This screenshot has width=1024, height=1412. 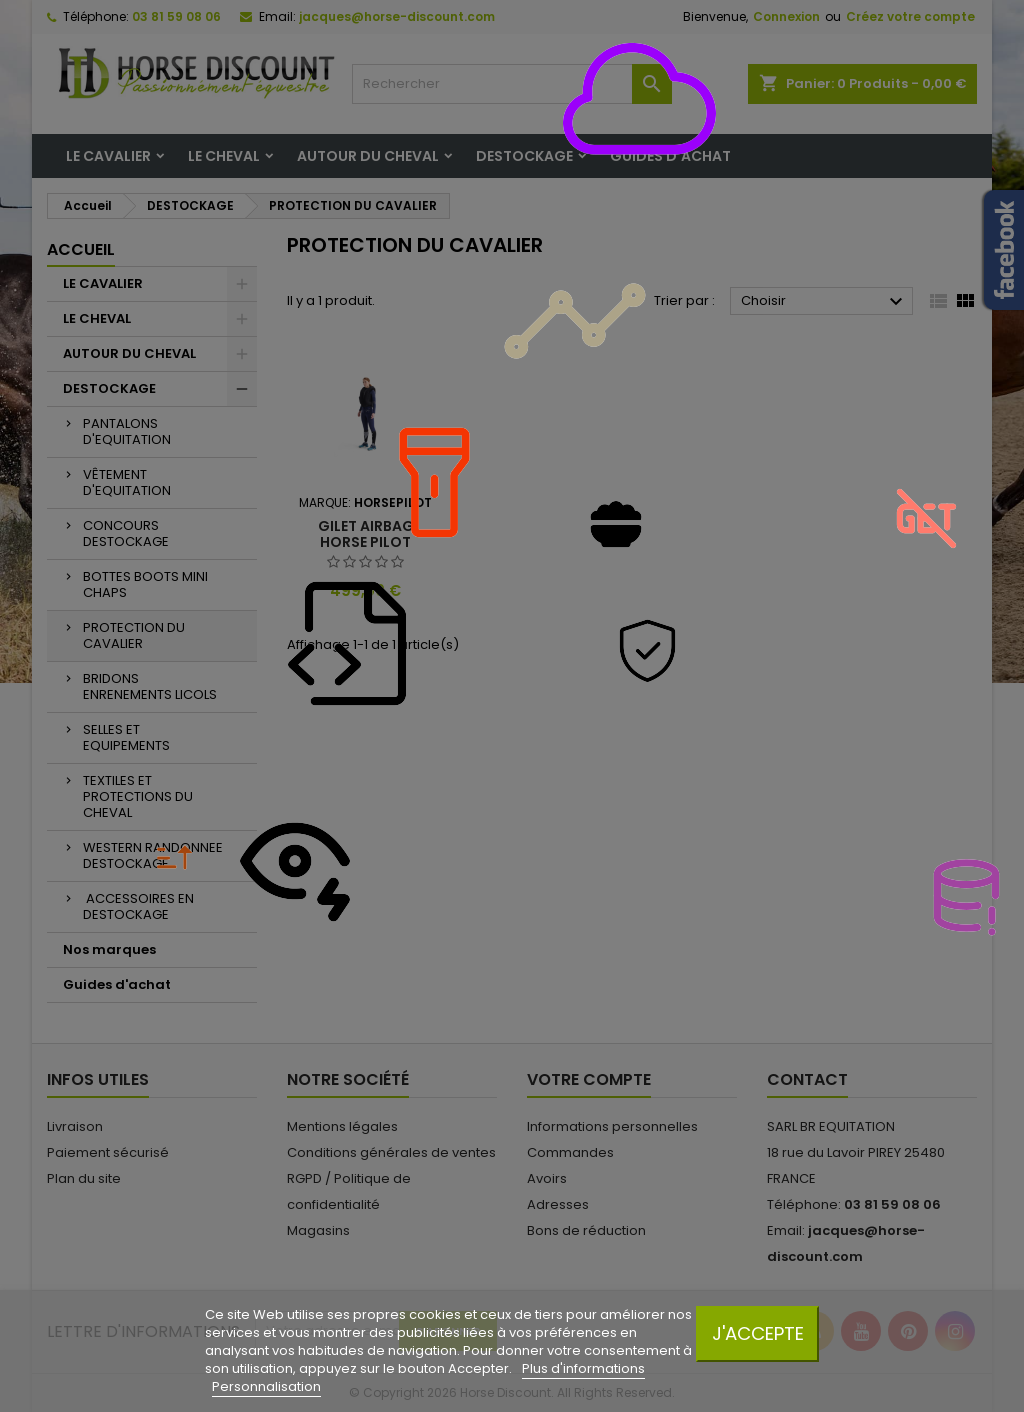 I want to click on view source code file, so click(x=355, y=643).